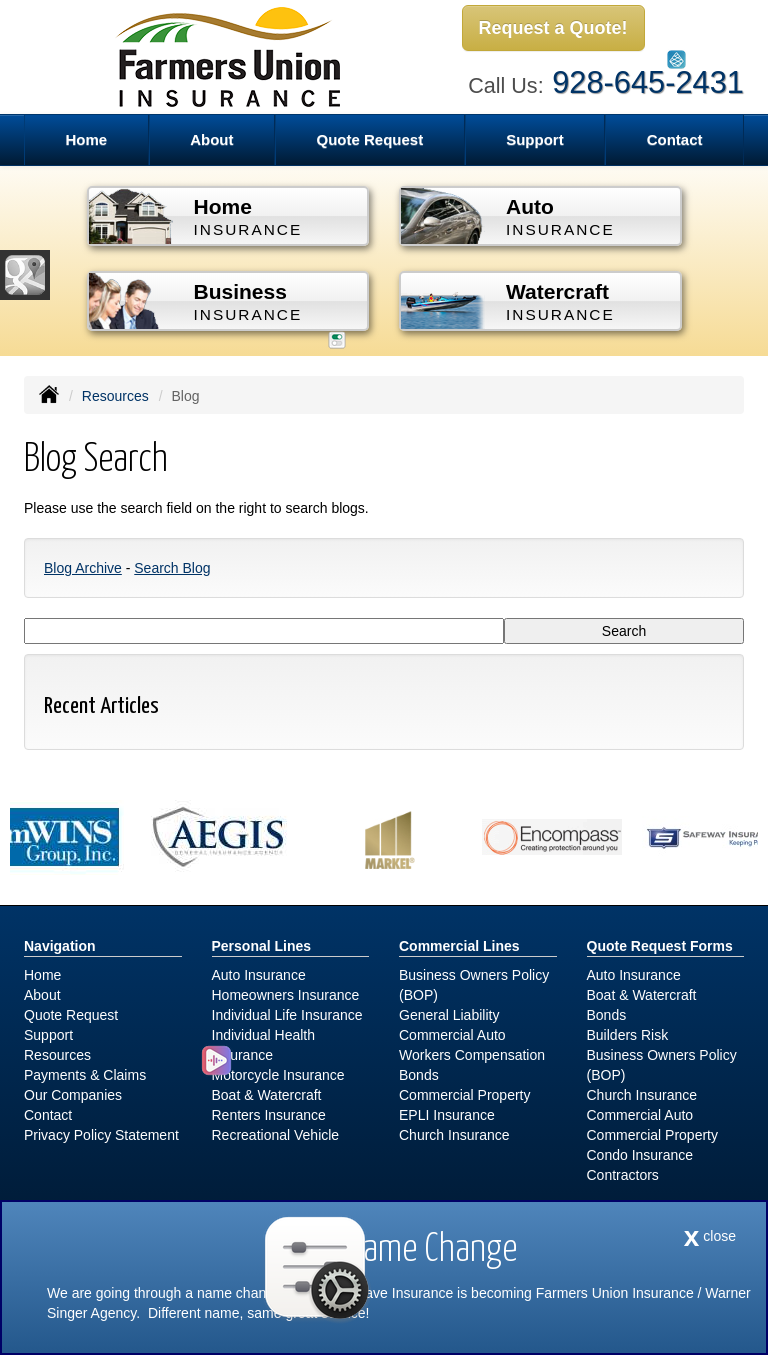 This screenshot has width=768, height=1355. Describe the element at coordinates (216, 1060) in the screenshot. I see `open decibels audio player app` at that location.